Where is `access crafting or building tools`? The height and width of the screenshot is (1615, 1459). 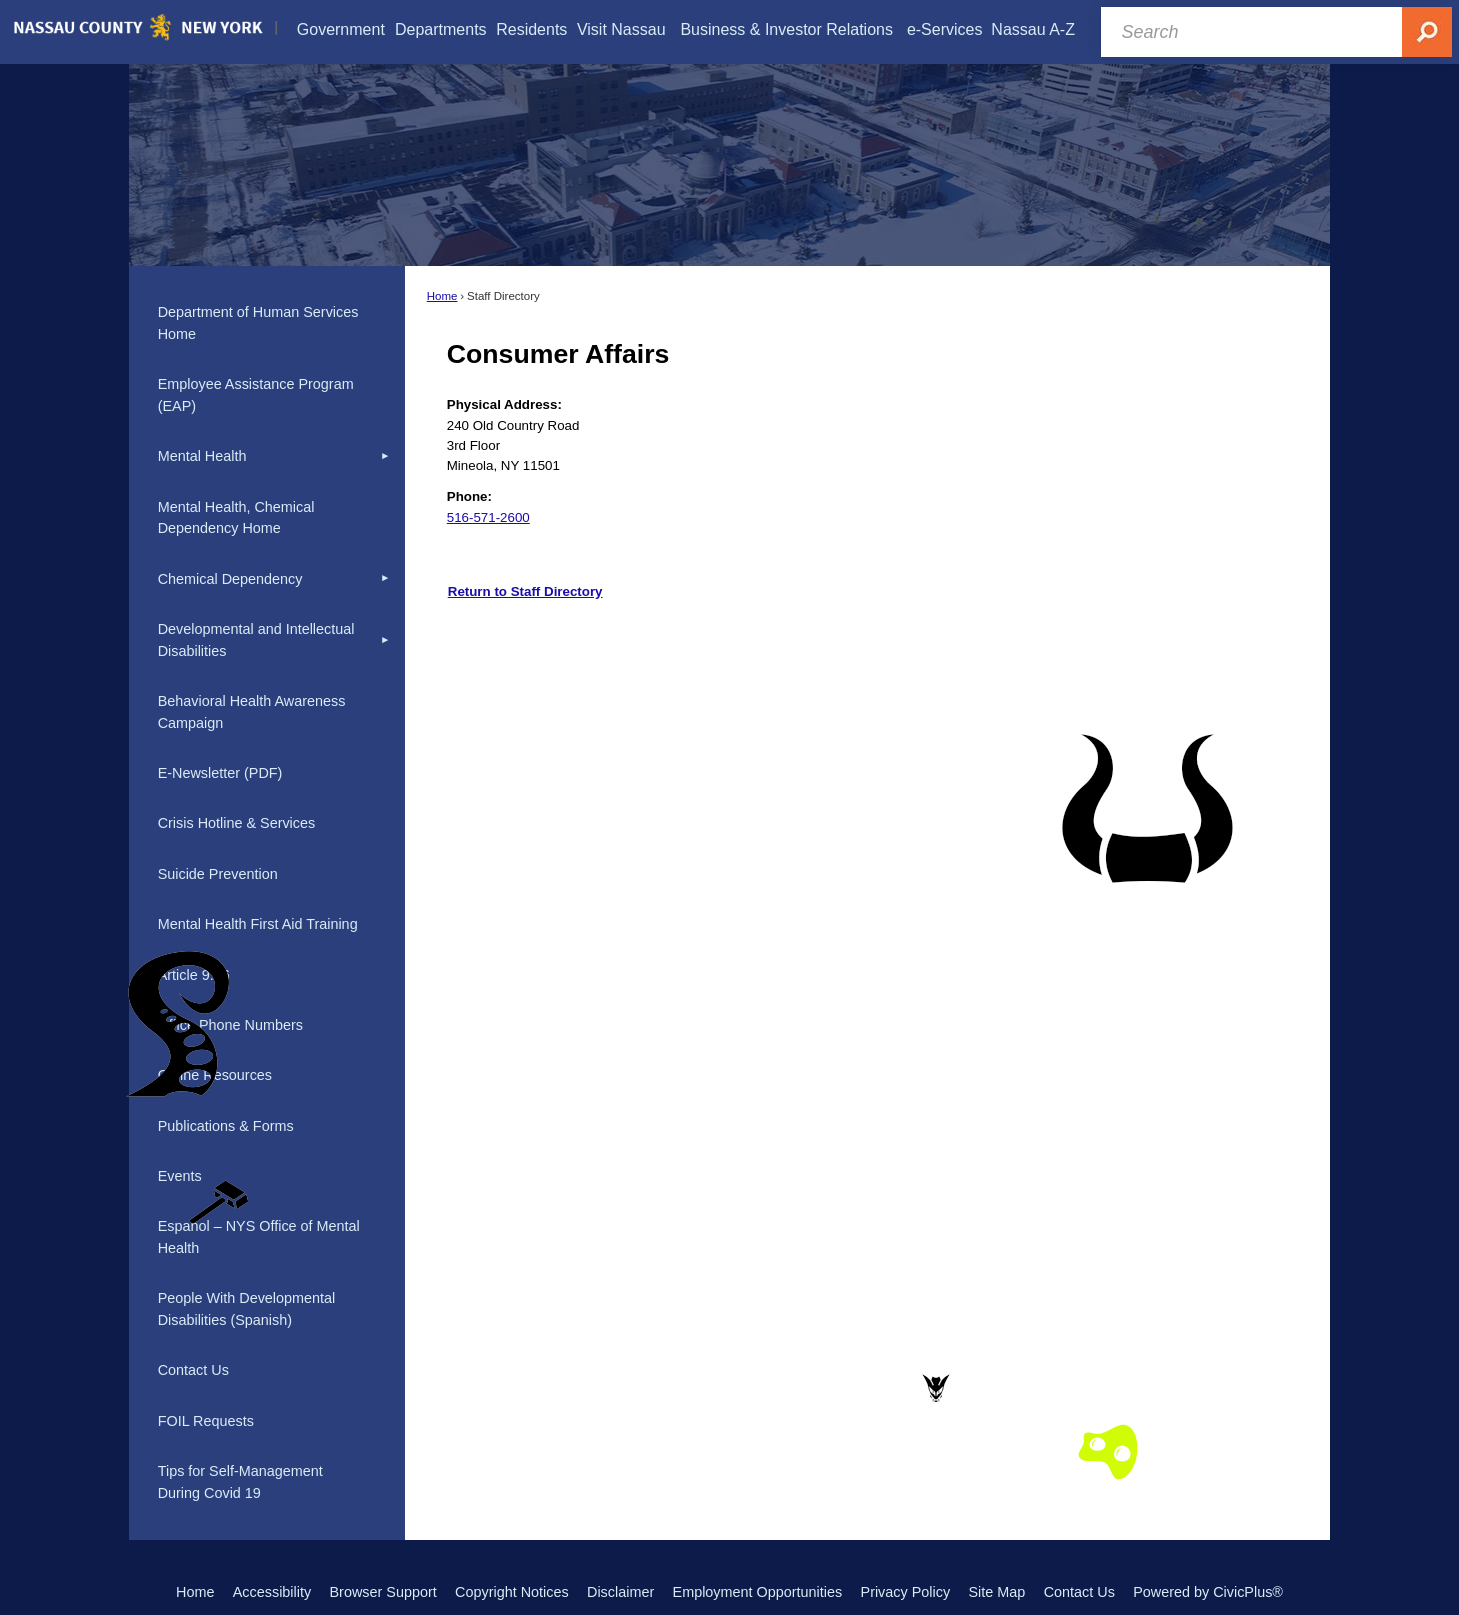 access crafting or building tools is located at coordinates (219, 1202).